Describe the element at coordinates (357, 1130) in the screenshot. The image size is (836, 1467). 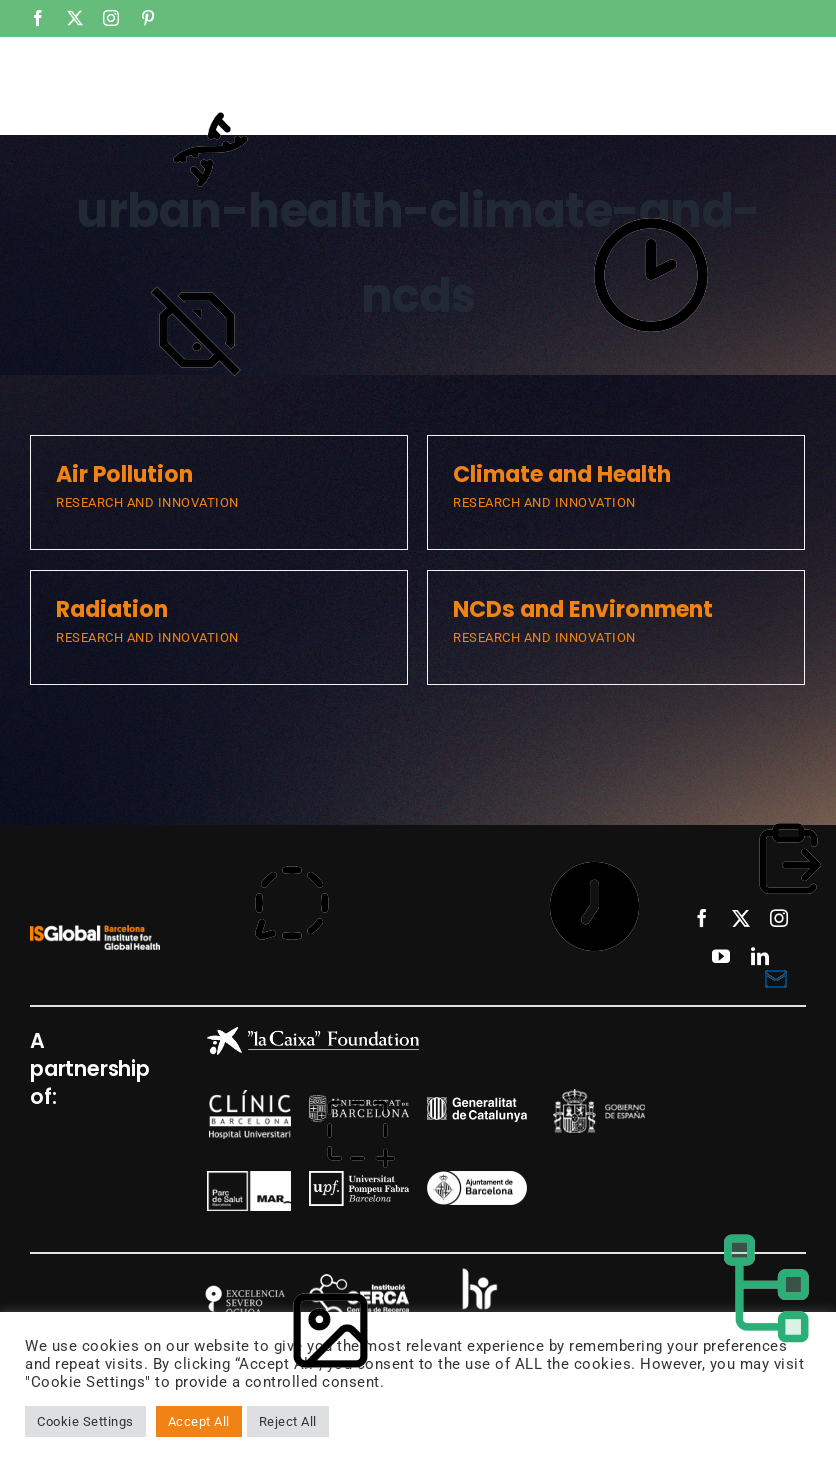
I see `add to current selection` at that location.